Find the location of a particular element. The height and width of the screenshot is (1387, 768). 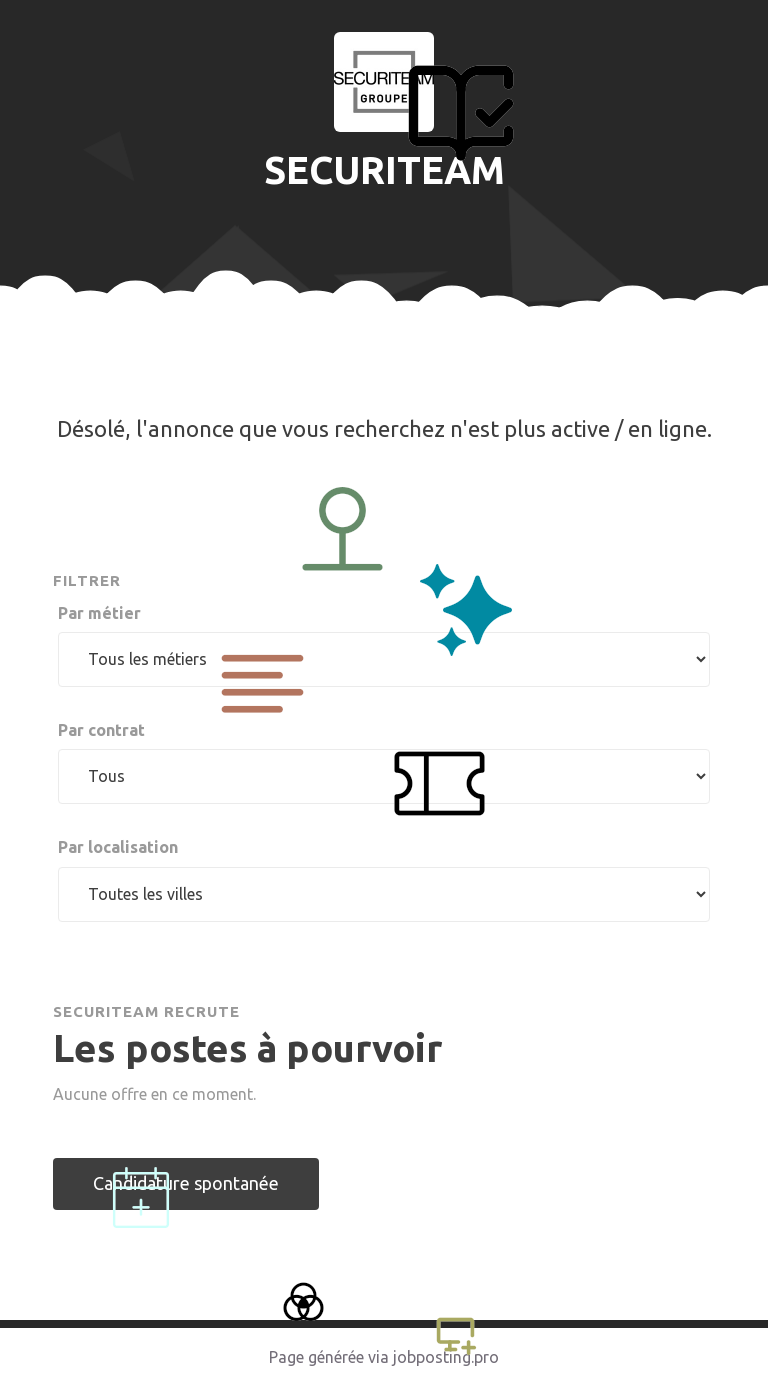

mark a book or reading item as completed is located at coordinates (461, 113).